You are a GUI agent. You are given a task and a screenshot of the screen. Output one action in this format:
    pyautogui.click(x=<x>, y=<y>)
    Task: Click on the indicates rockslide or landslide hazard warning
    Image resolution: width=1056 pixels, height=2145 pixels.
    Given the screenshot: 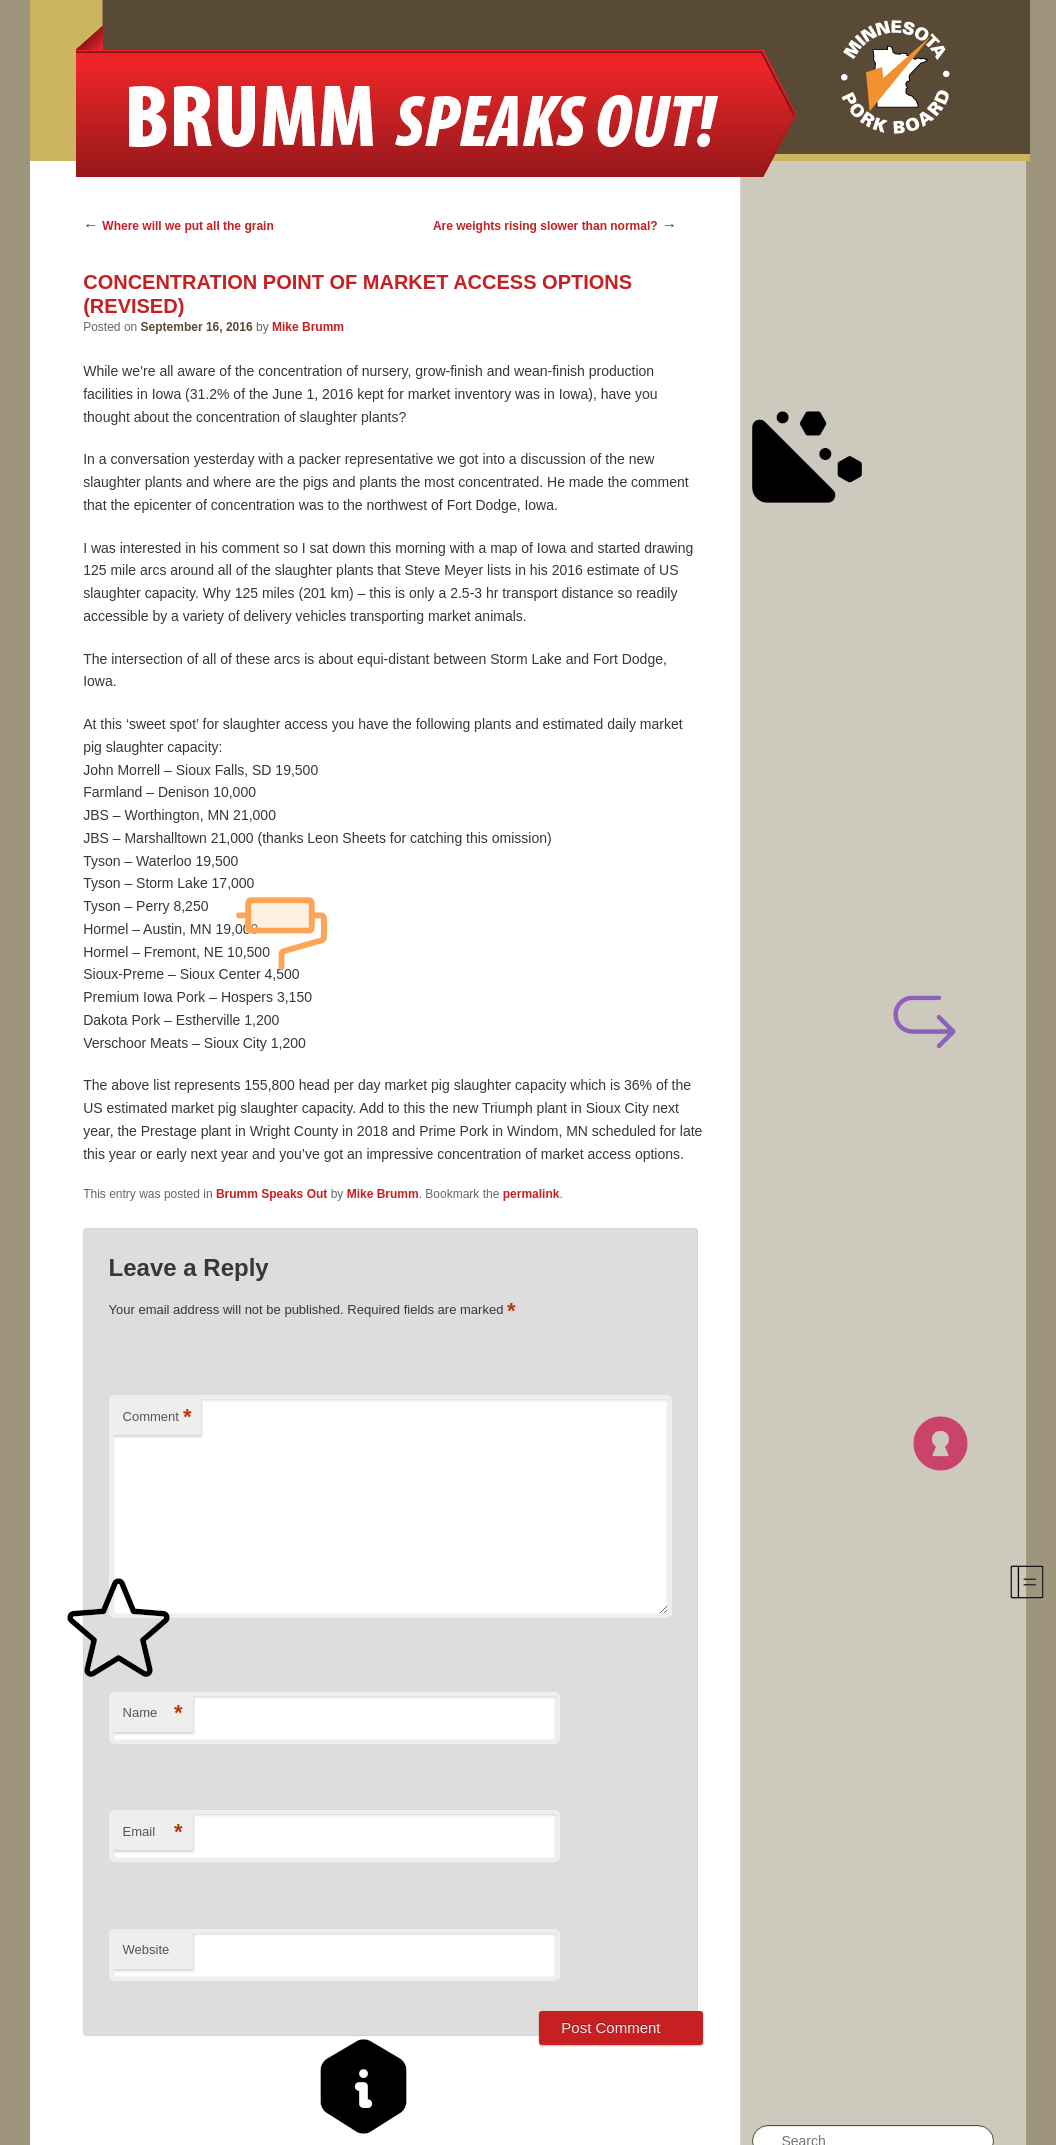 What is the action you would take?
    pyautogui.click(x=807, y=454)
    